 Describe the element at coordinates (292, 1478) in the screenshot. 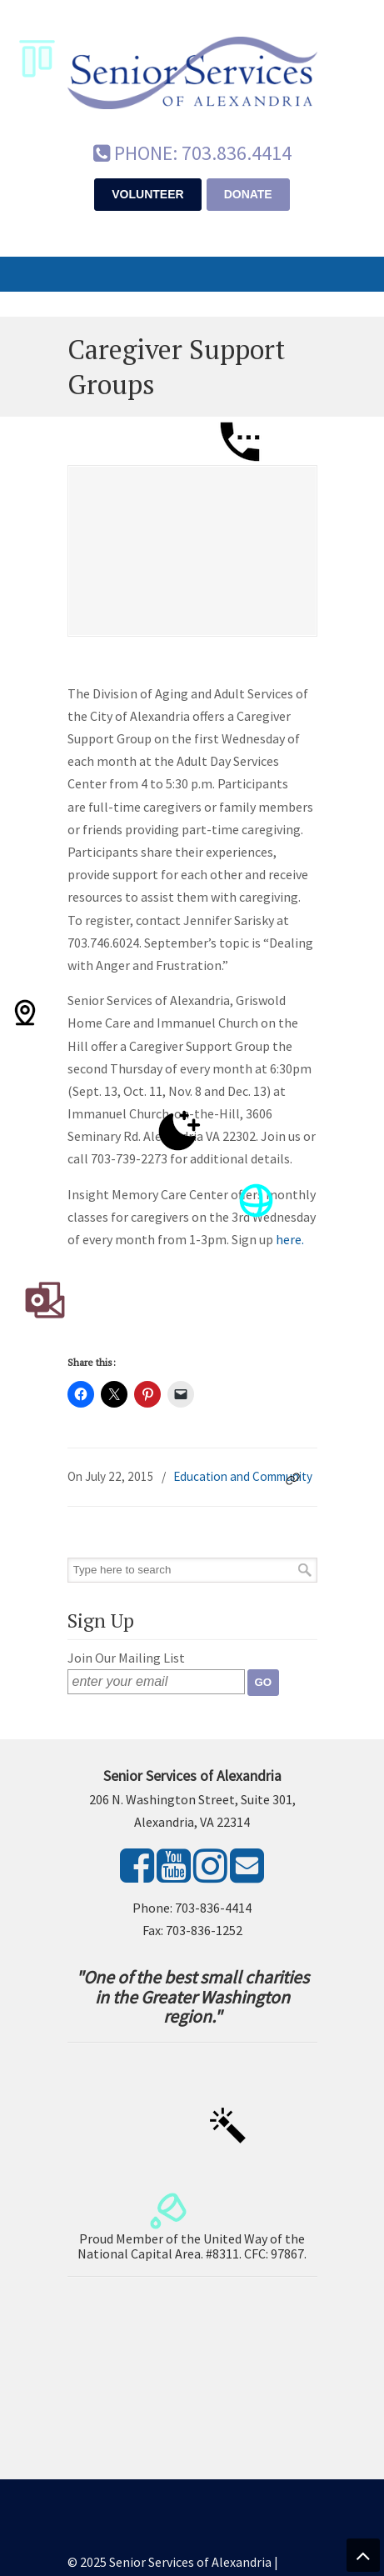

I see `copy or share a link` at that location.